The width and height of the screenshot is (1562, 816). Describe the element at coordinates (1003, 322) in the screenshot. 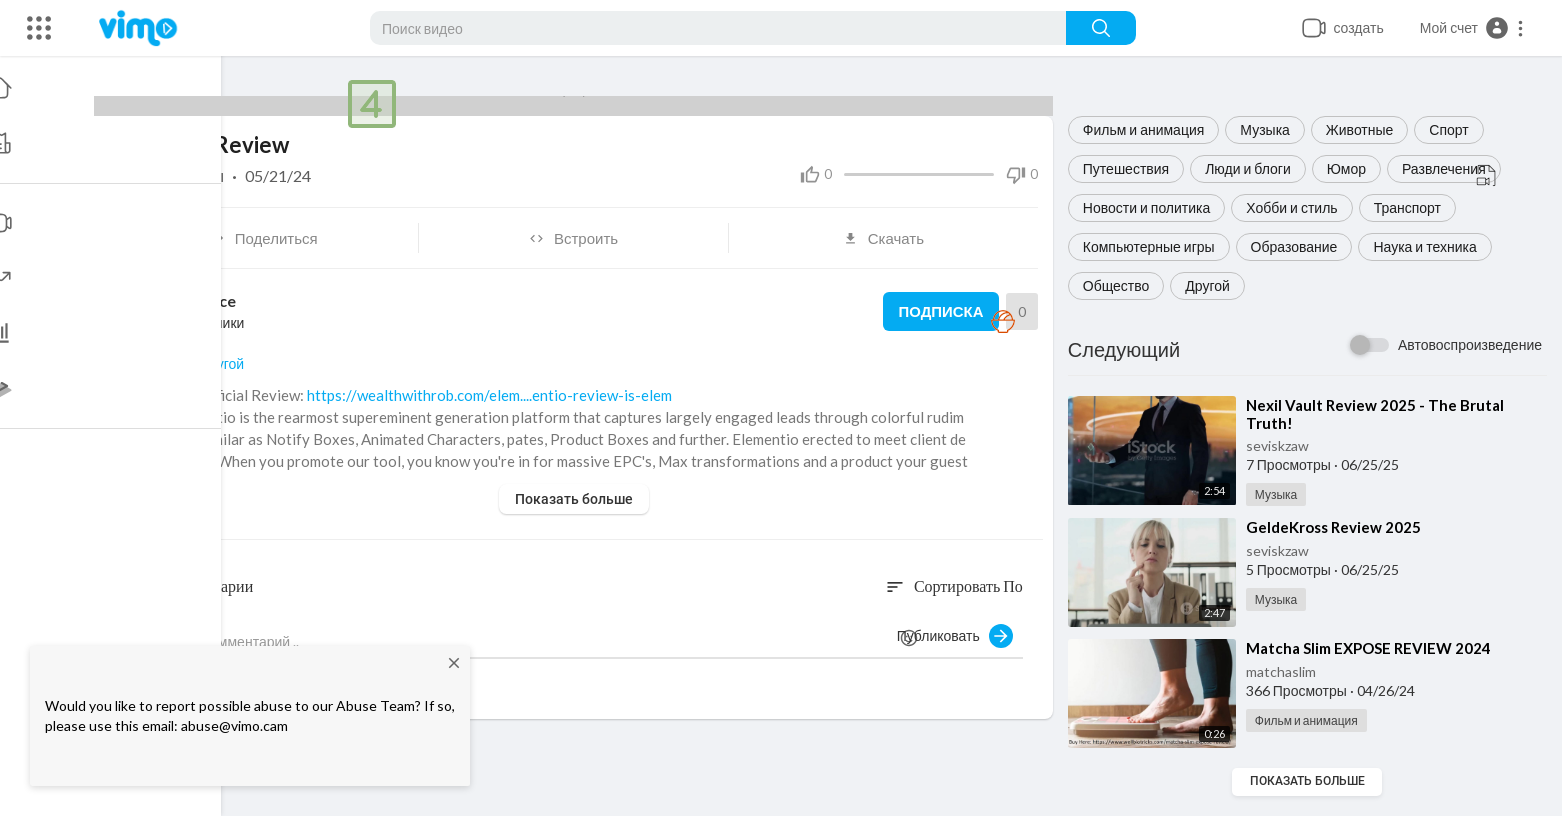

I see `view food or meal options` at that location.